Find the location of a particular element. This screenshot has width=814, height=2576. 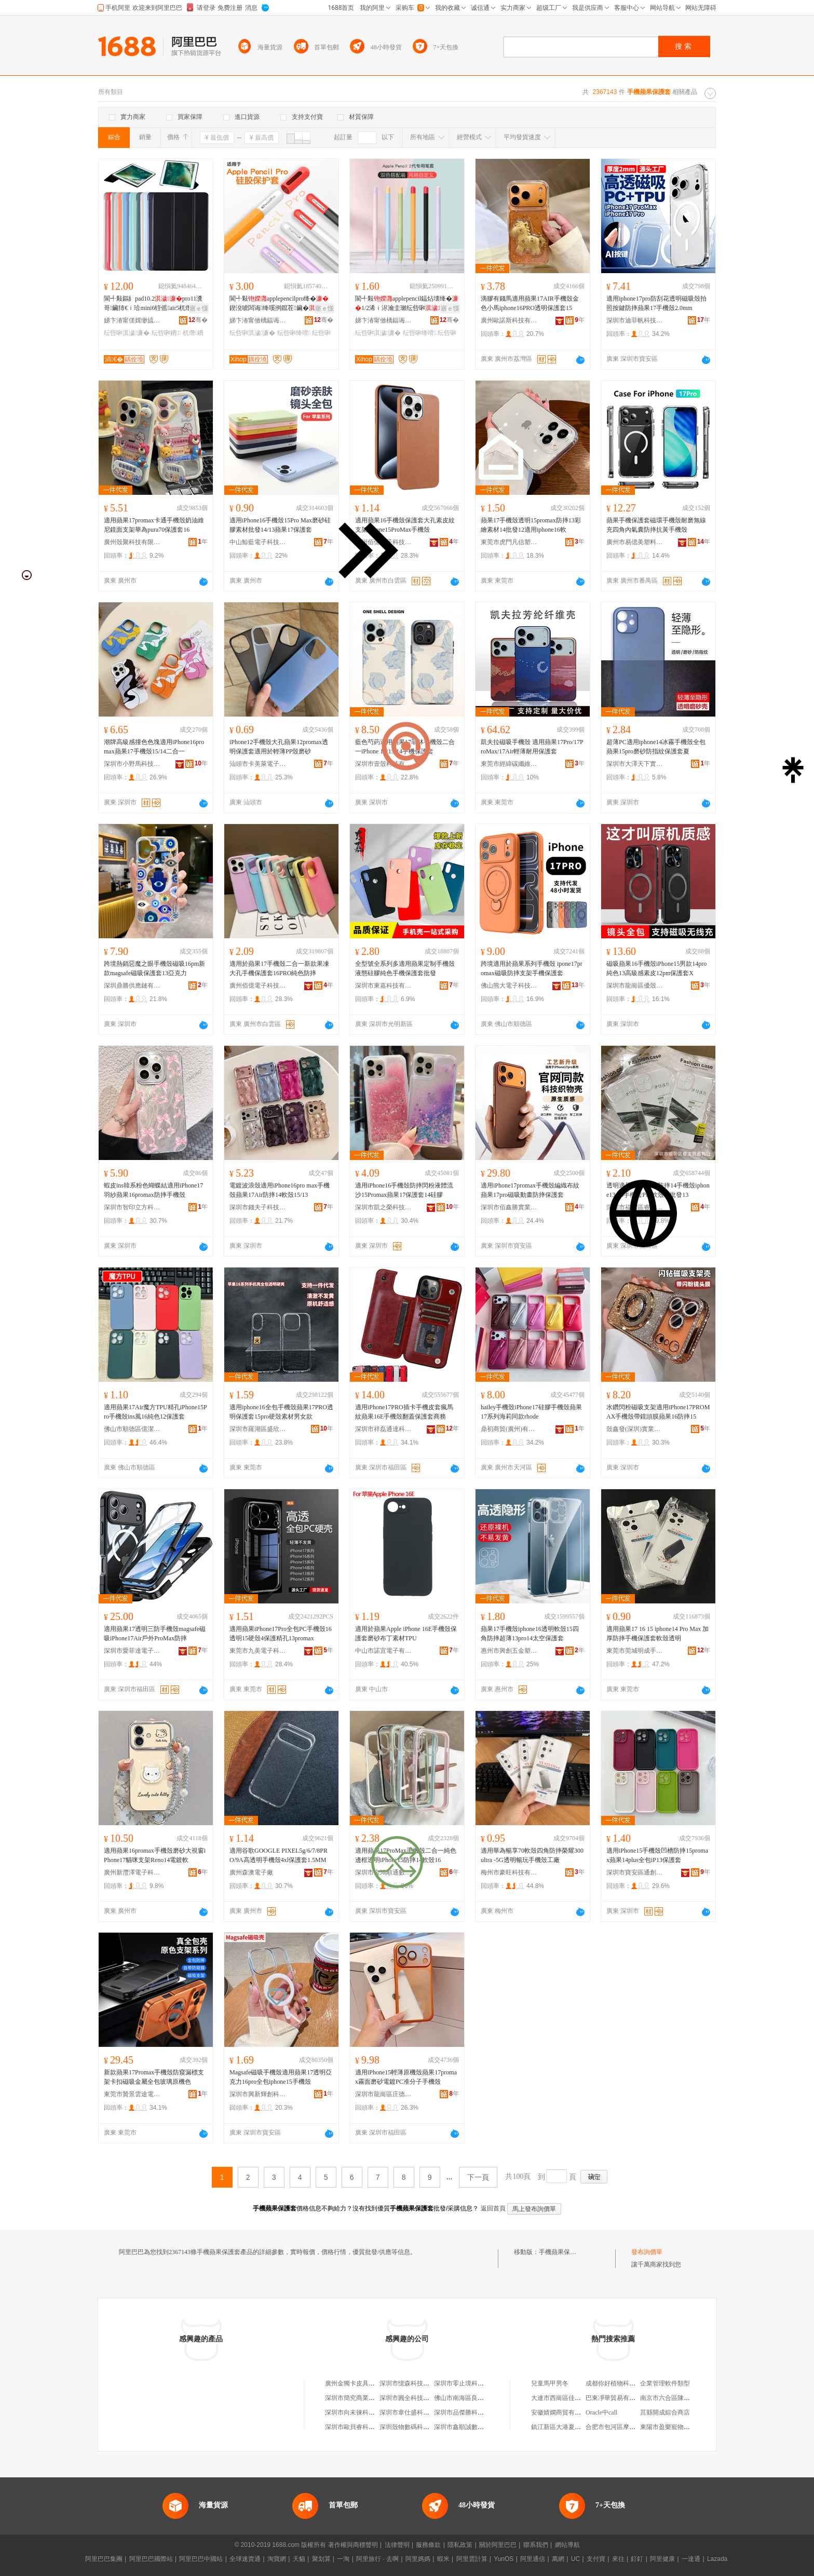

skip forward or advance to next item is located at coordinates (366, 550).